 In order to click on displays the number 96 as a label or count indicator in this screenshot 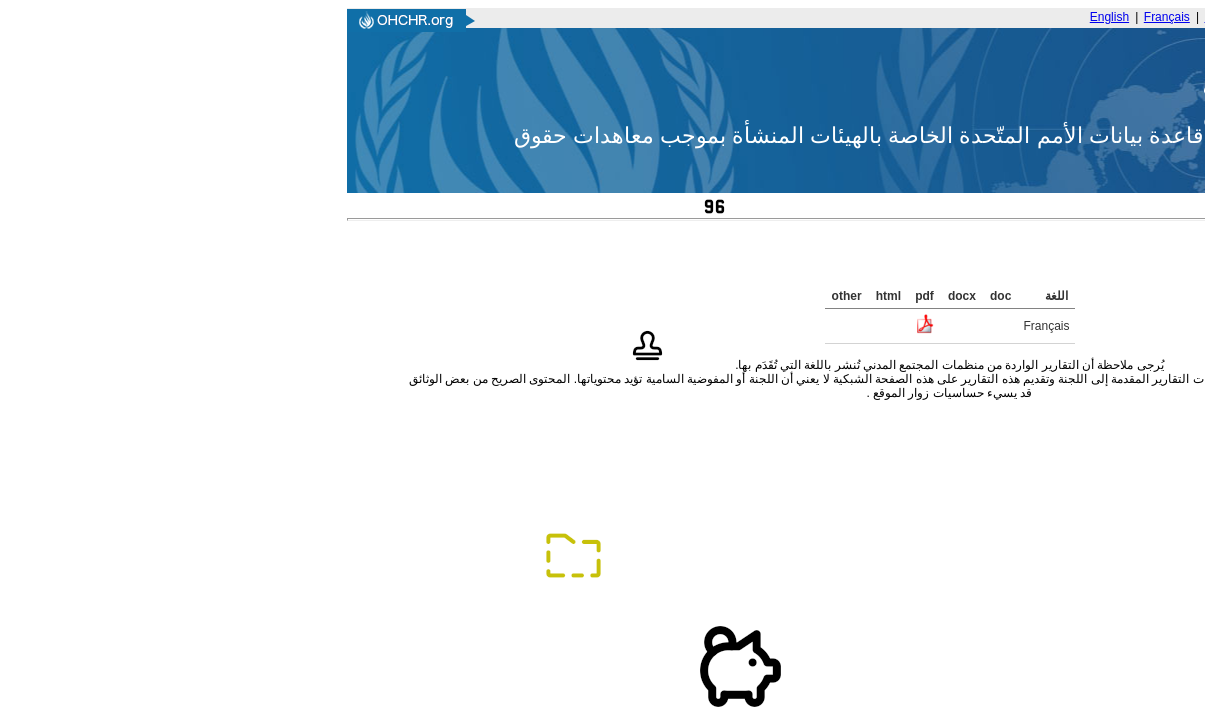, I will do `click(714, 206)`.